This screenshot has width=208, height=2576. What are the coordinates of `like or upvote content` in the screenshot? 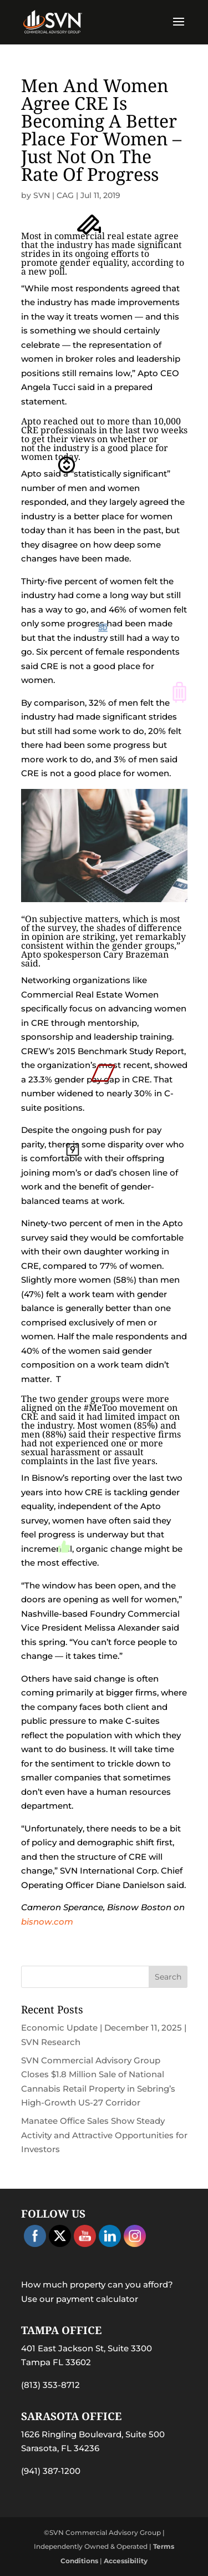 It's located at (64, 1546).